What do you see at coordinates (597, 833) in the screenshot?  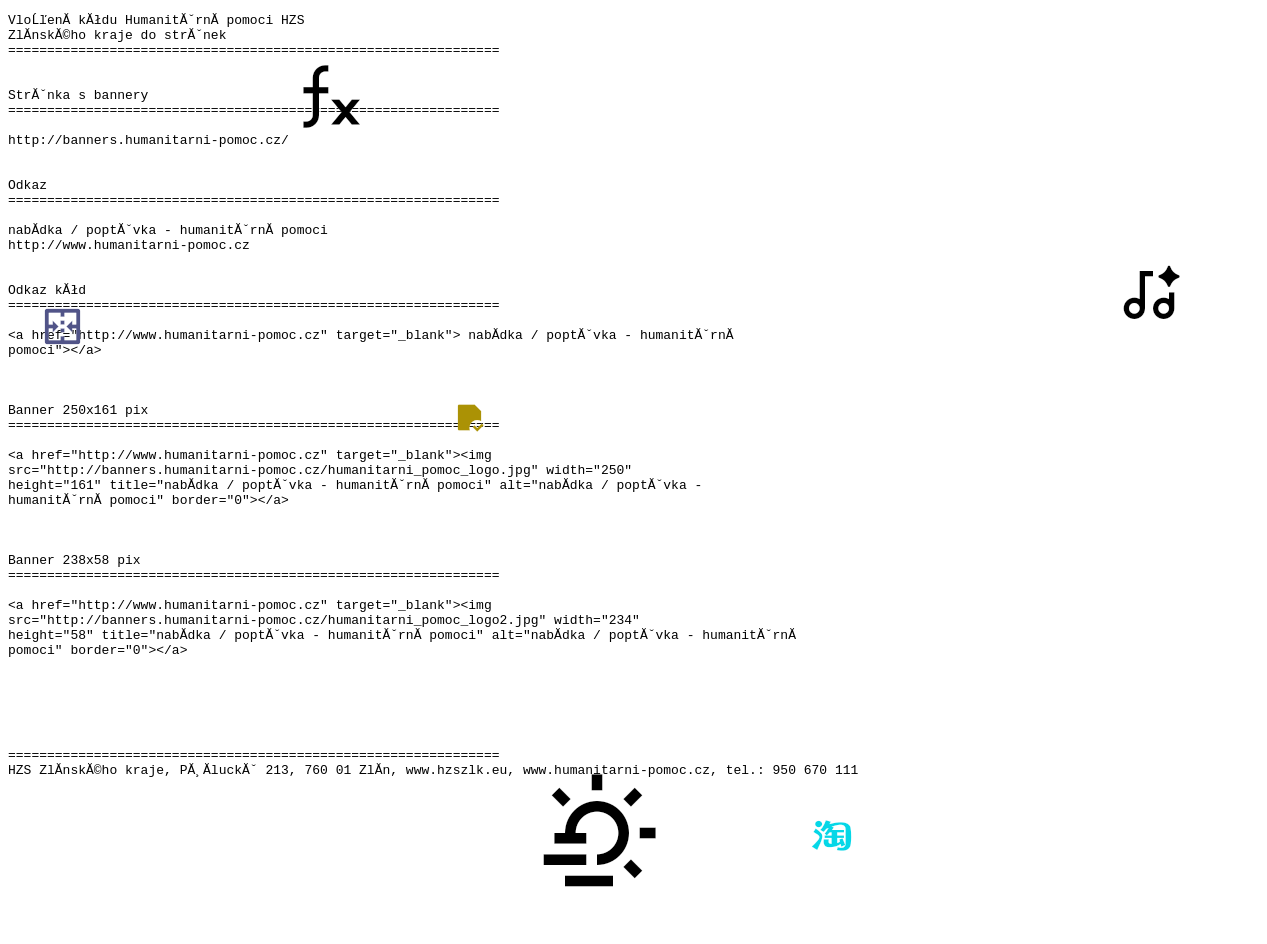 I see `indicates foggy or hazy weather conditions` at bounding box center [597, 833].